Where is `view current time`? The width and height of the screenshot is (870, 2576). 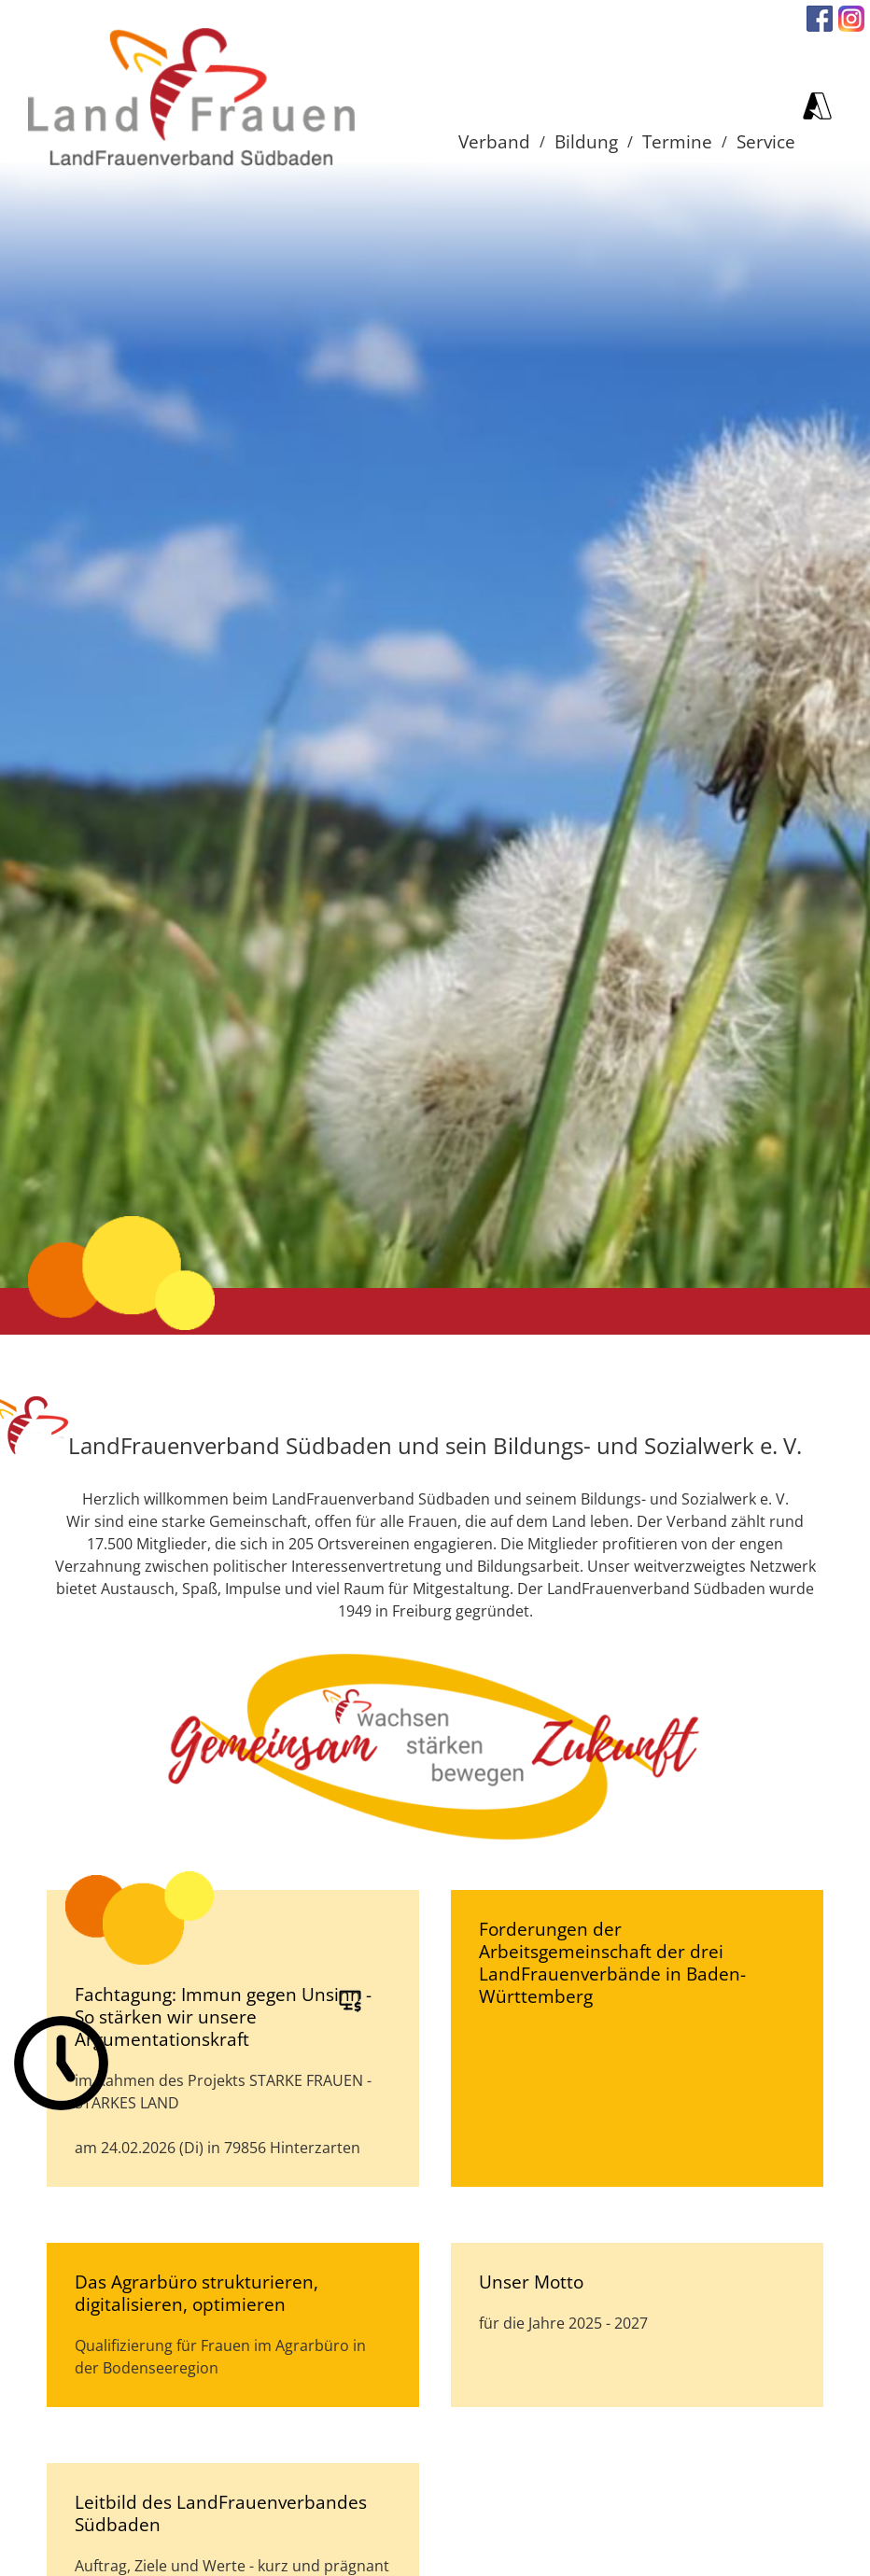
view current time is located at coordinates (61, 2063).